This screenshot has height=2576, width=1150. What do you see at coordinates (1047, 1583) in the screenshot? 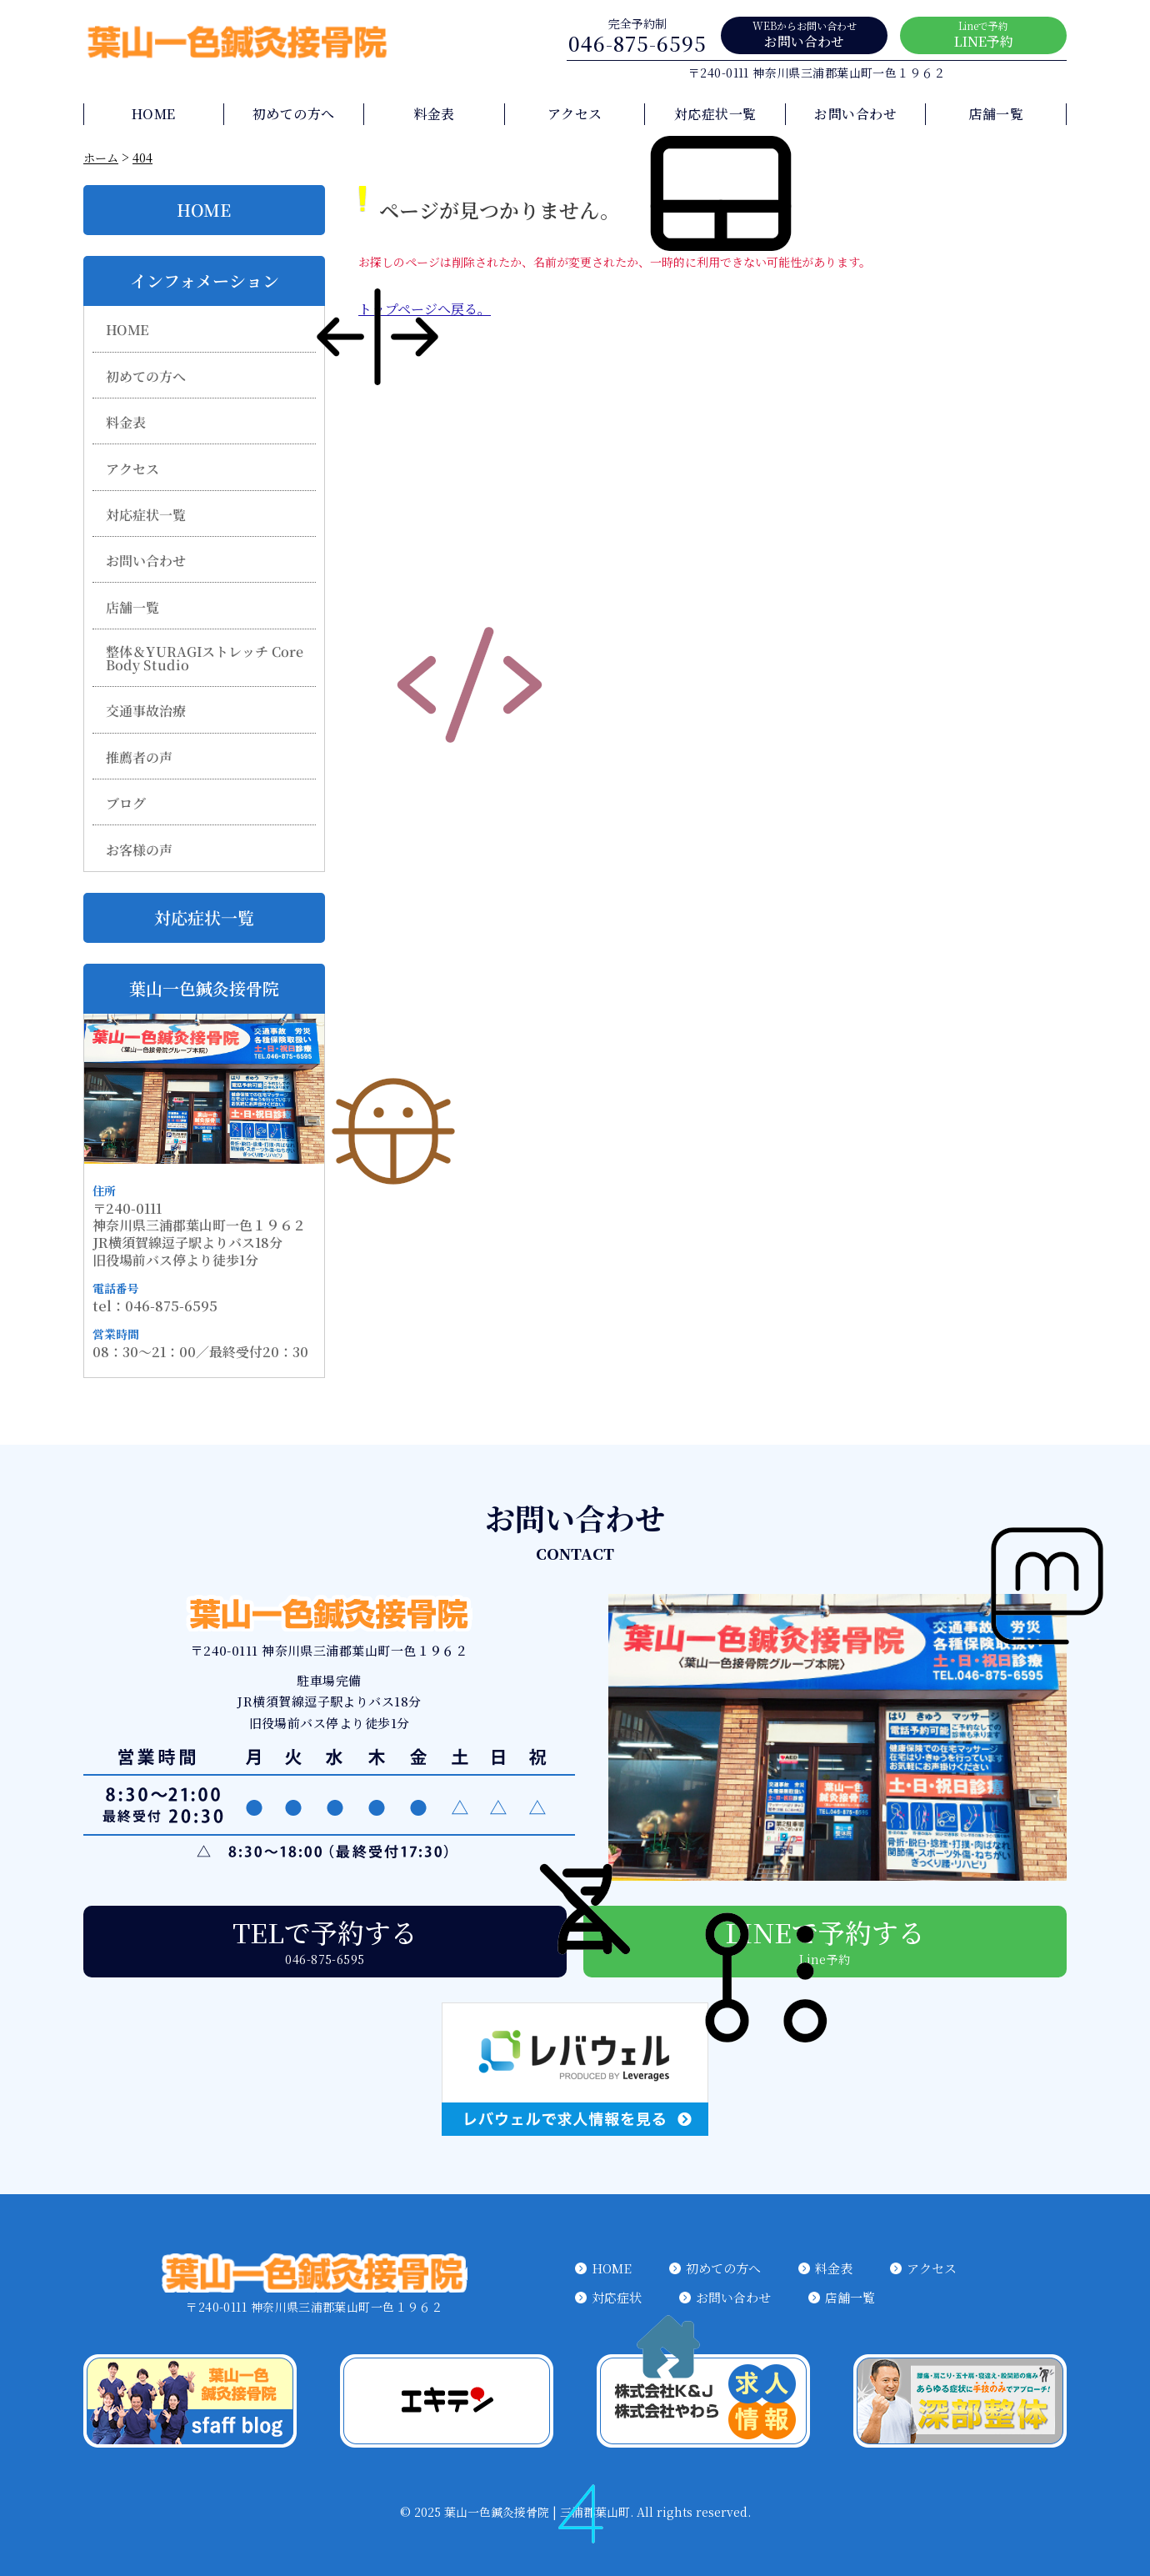
I see `open mastodon app` at bounding box center [1047, 1583].